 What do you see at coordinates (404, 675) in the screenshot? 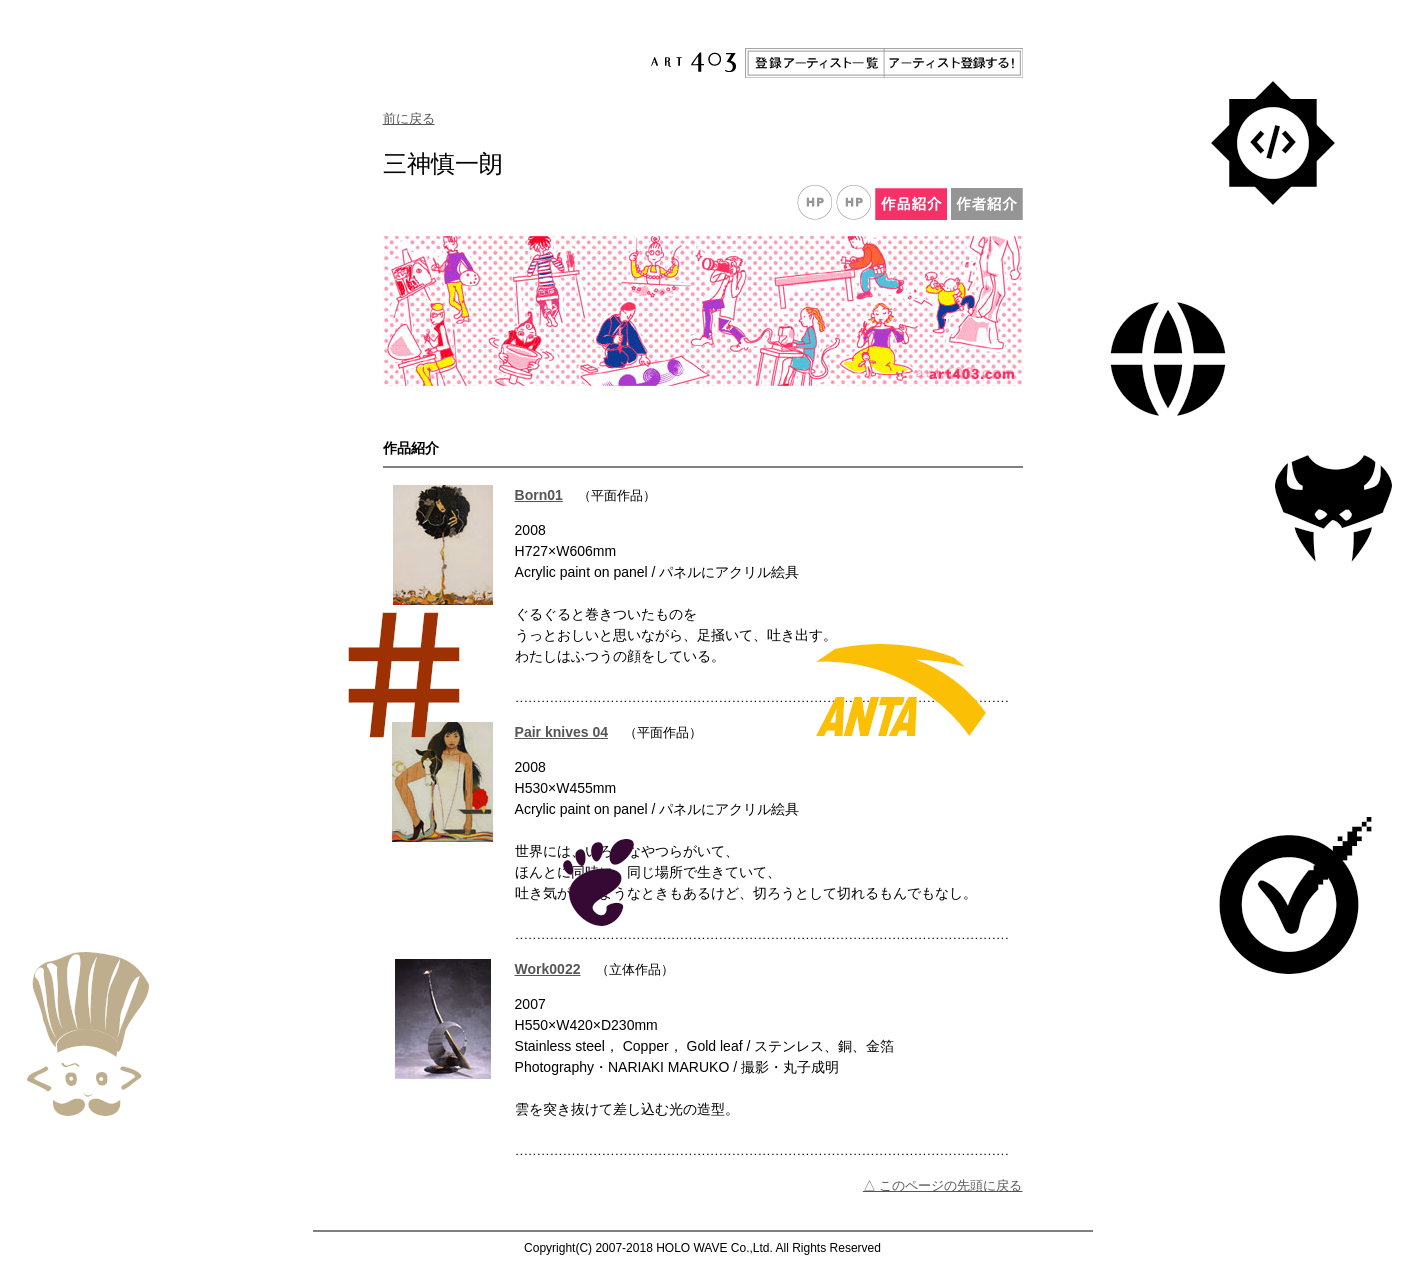
I see `add a hashtag or tag to content` at bounding box center [404, 675].